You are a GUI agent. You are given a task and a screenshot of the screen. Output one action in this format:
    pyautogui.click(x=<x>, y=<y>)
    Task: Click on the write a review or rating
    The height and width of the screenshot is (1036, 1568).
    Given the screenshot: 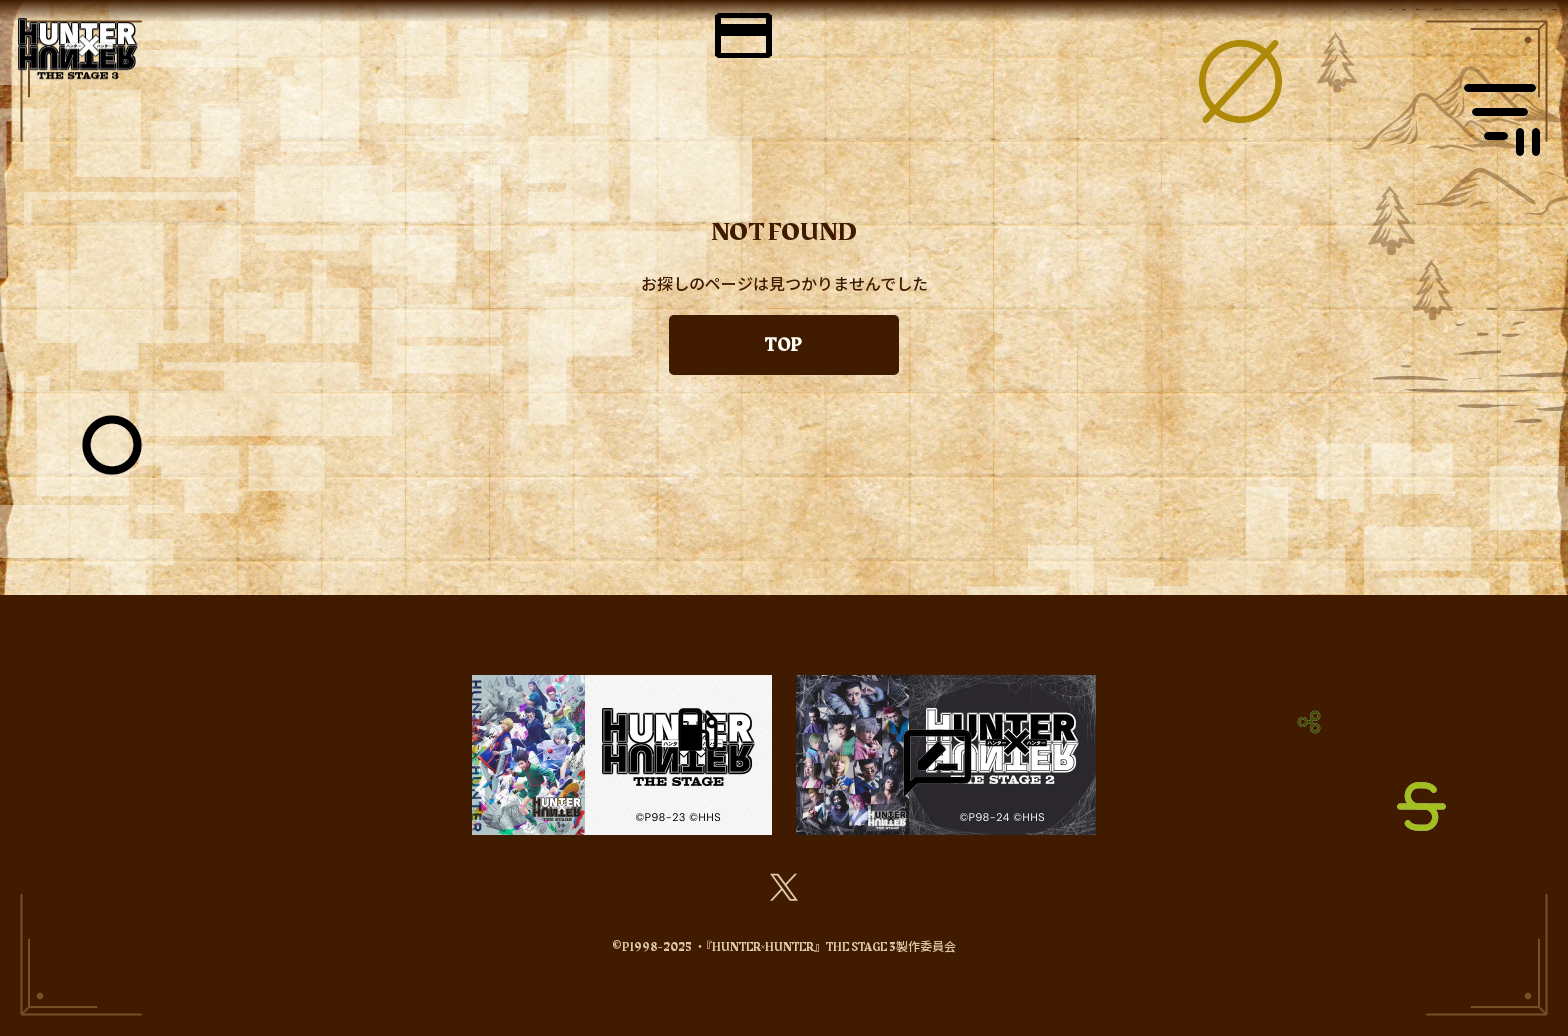 What is the action you would take?
    pyautogui.click(x=937, y=763)
    